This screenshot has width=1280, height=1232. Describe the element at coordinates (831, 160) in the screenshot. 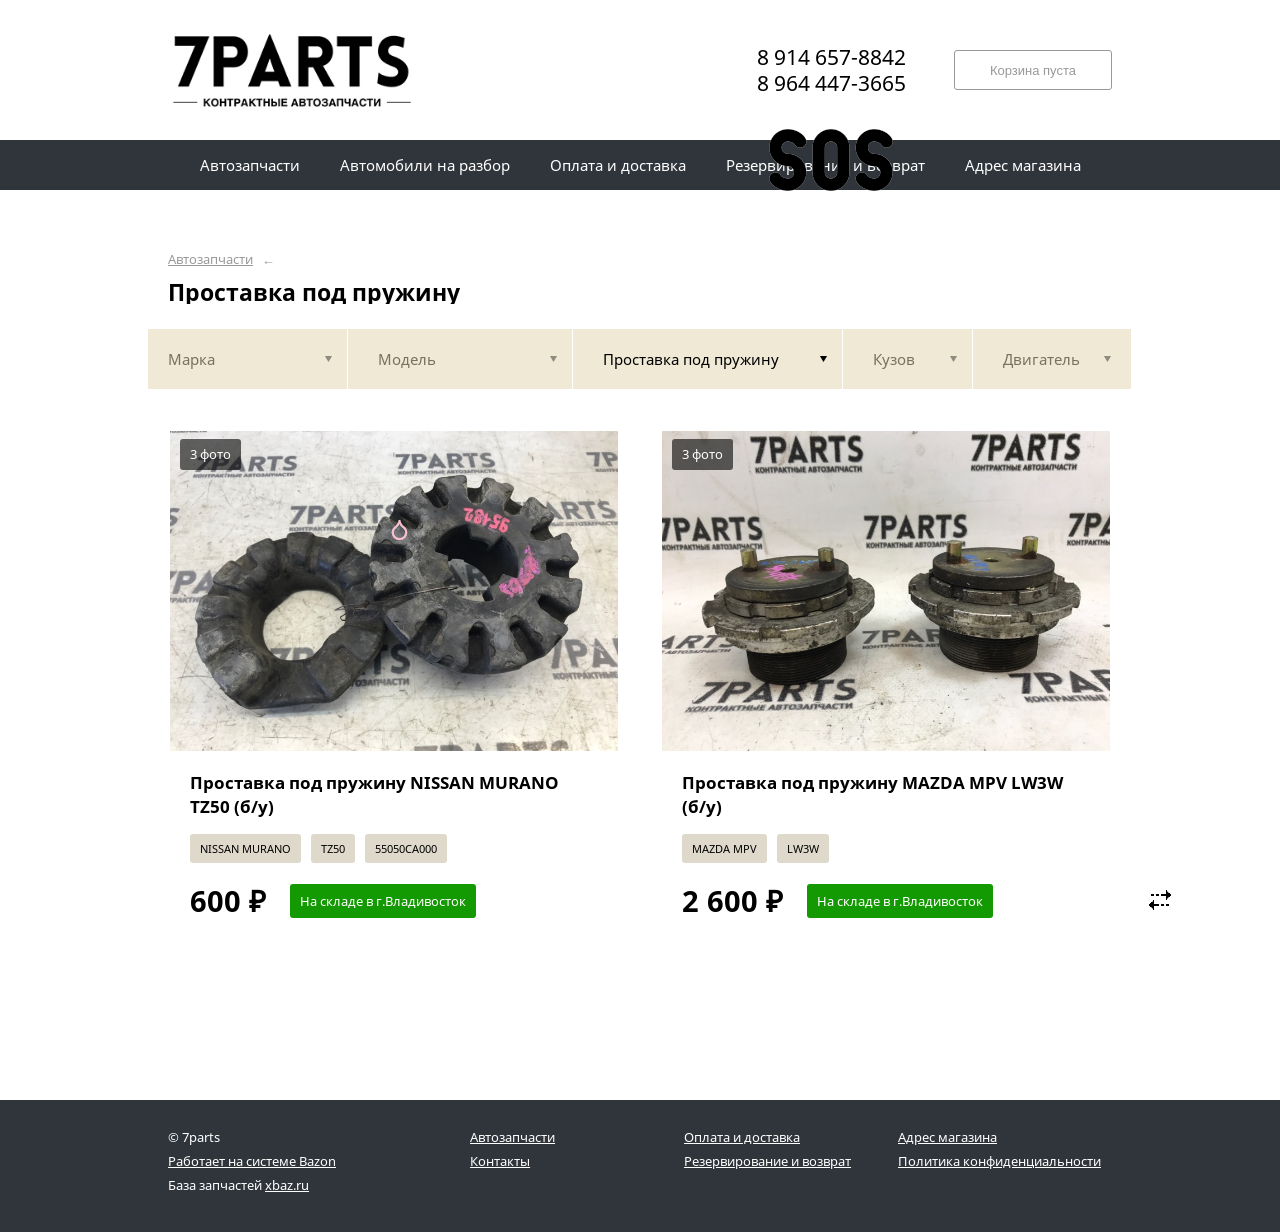

I see `send an emergency distress signal` at that location.